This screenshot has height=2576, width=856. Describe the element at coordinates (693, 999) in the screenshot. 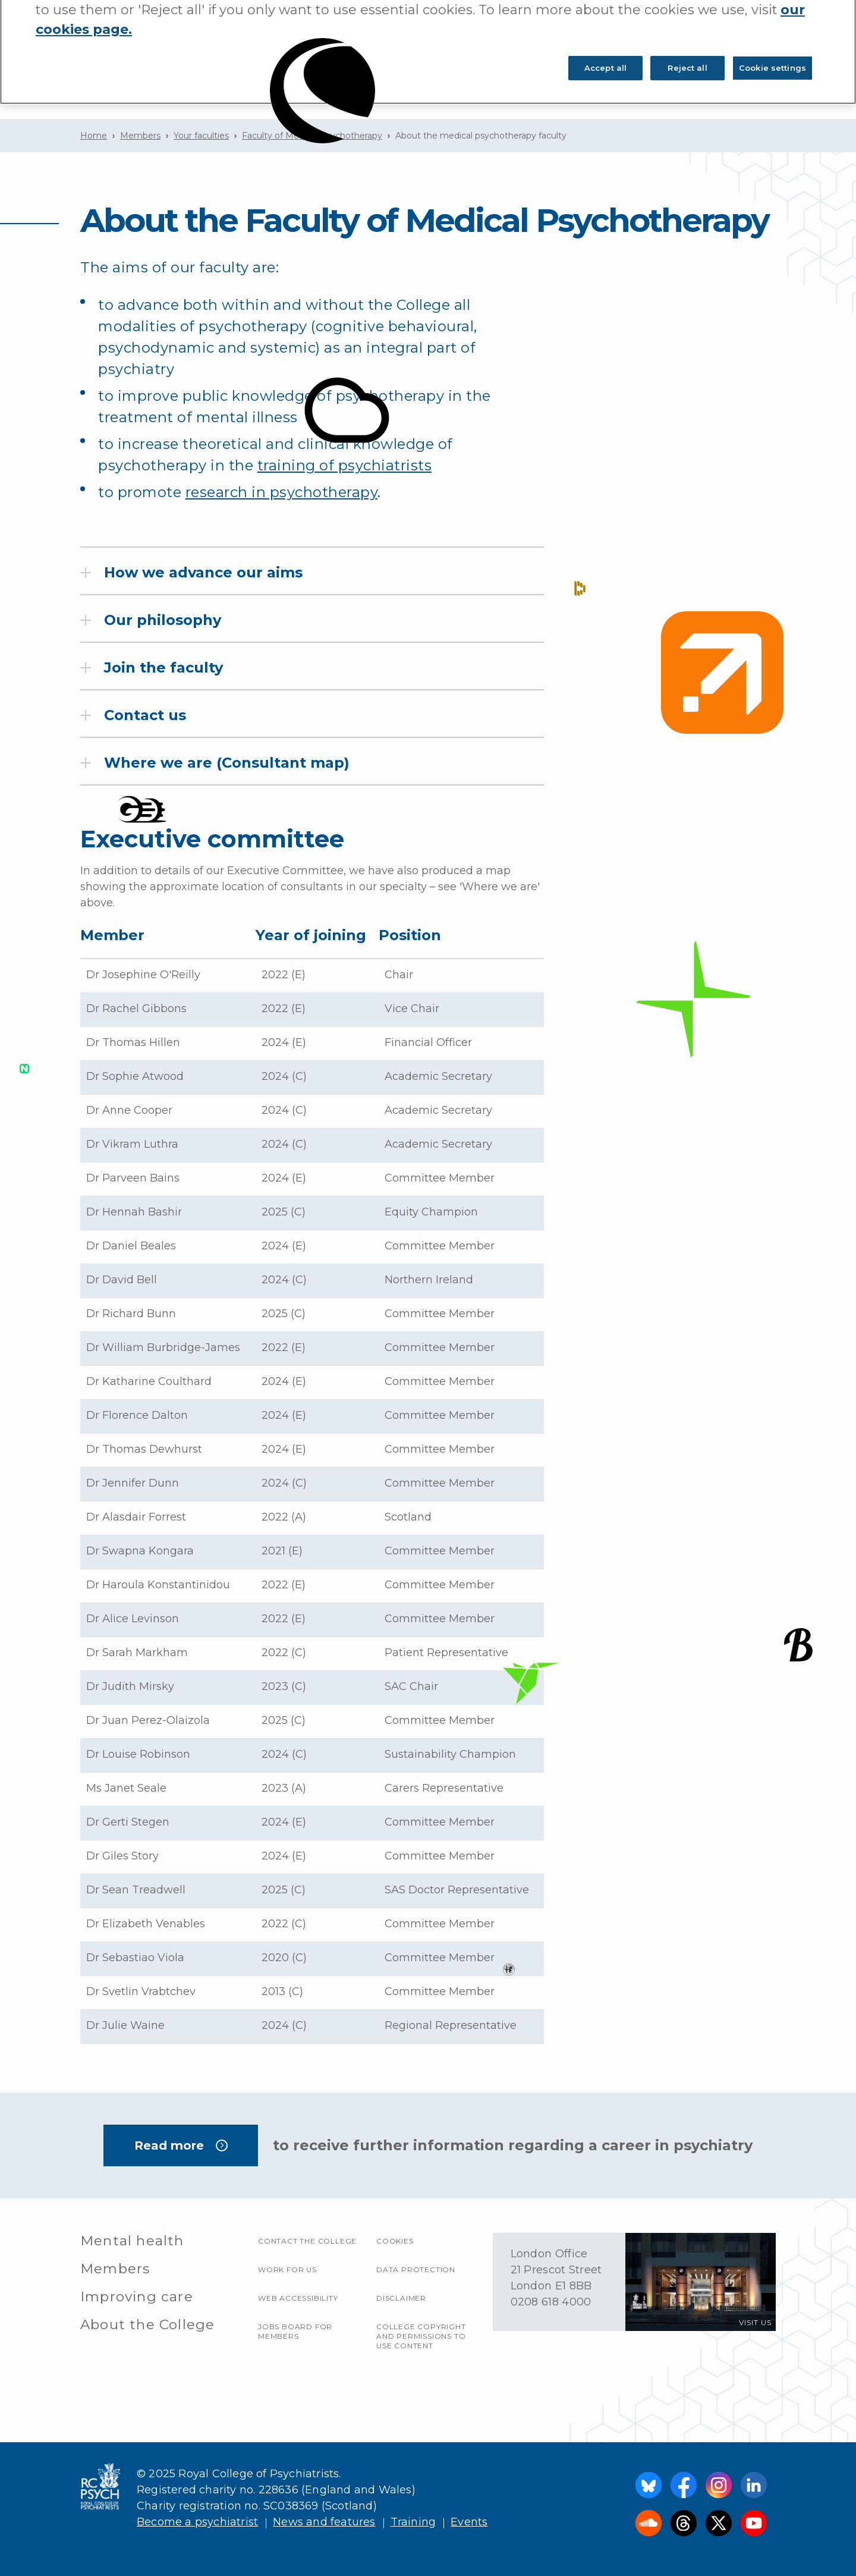

I see `polestar electric vehicle brand logo` at that location.